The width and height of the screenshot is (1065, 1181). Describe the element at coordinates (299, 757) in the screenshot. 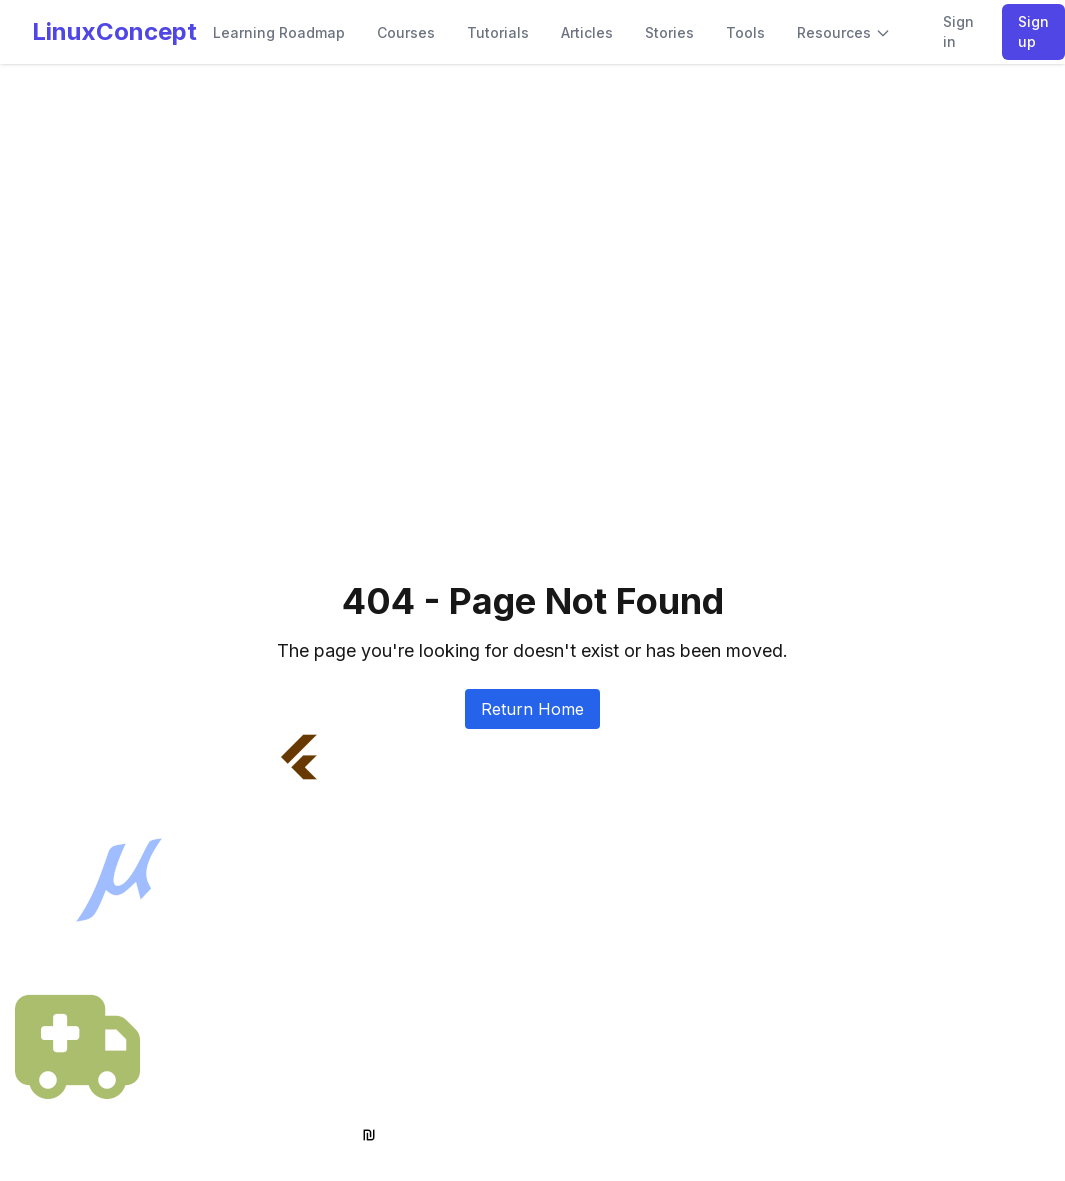

I see `flutter framework logo` at that location.